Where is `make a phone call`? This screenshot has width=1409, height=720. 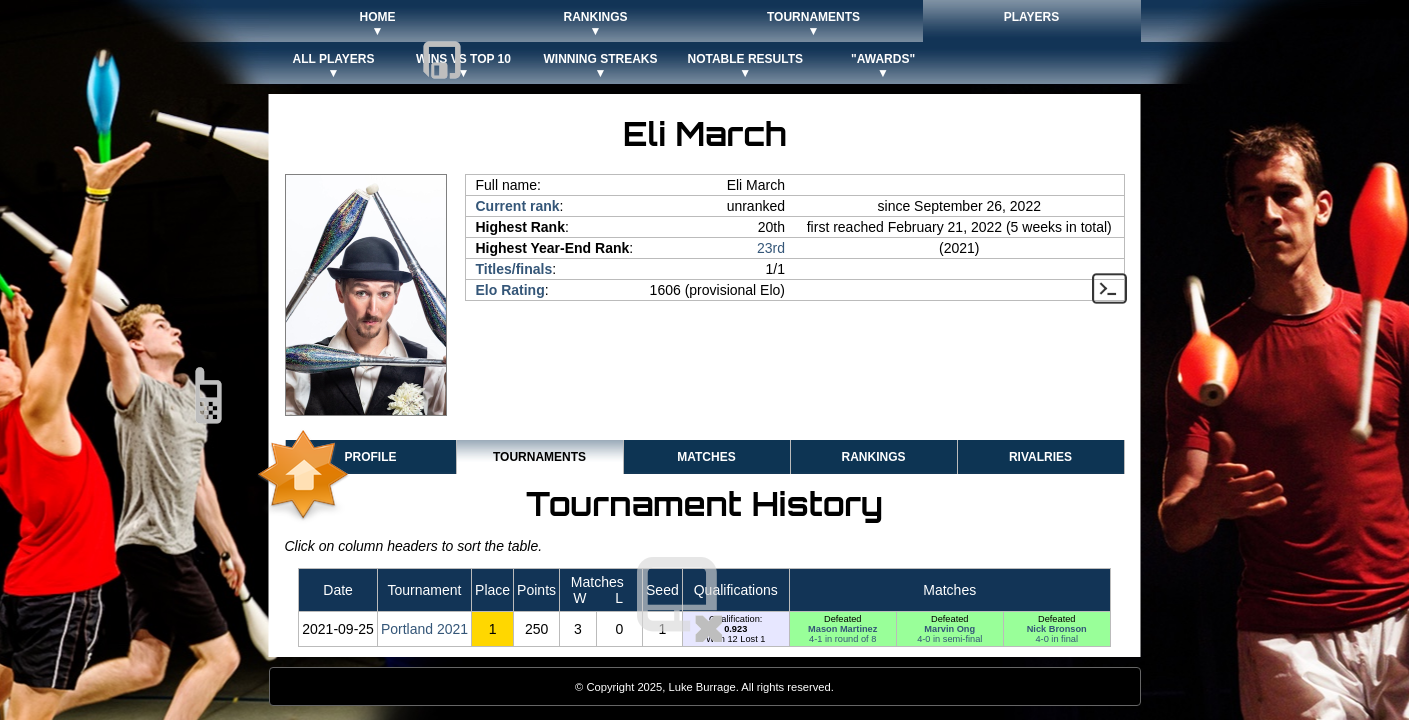
make a phone call is located at coordinates (208, 397).